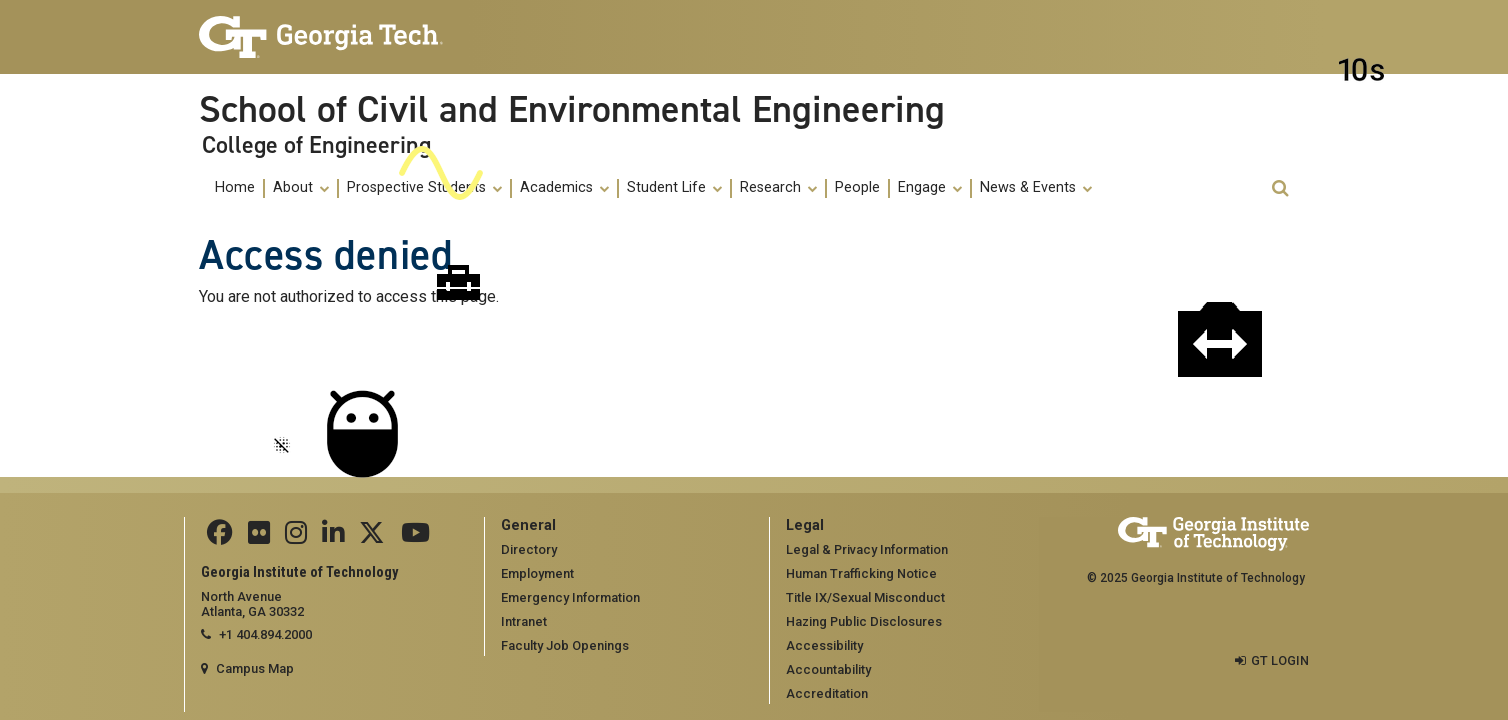 The width and height of the screenshot is (1508, 720). I want to click on switch between front and rear camera, so click(1220, 344).